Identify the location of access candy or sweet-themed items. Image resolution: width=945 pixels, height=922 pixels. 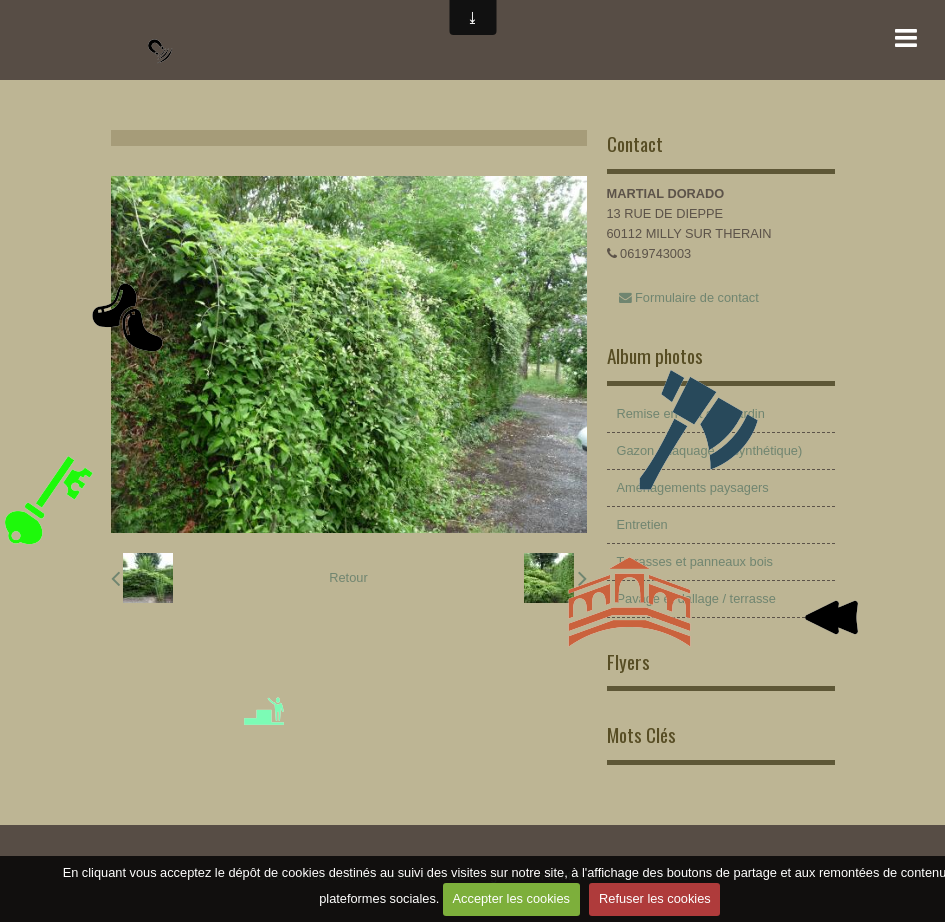
(127, 317).